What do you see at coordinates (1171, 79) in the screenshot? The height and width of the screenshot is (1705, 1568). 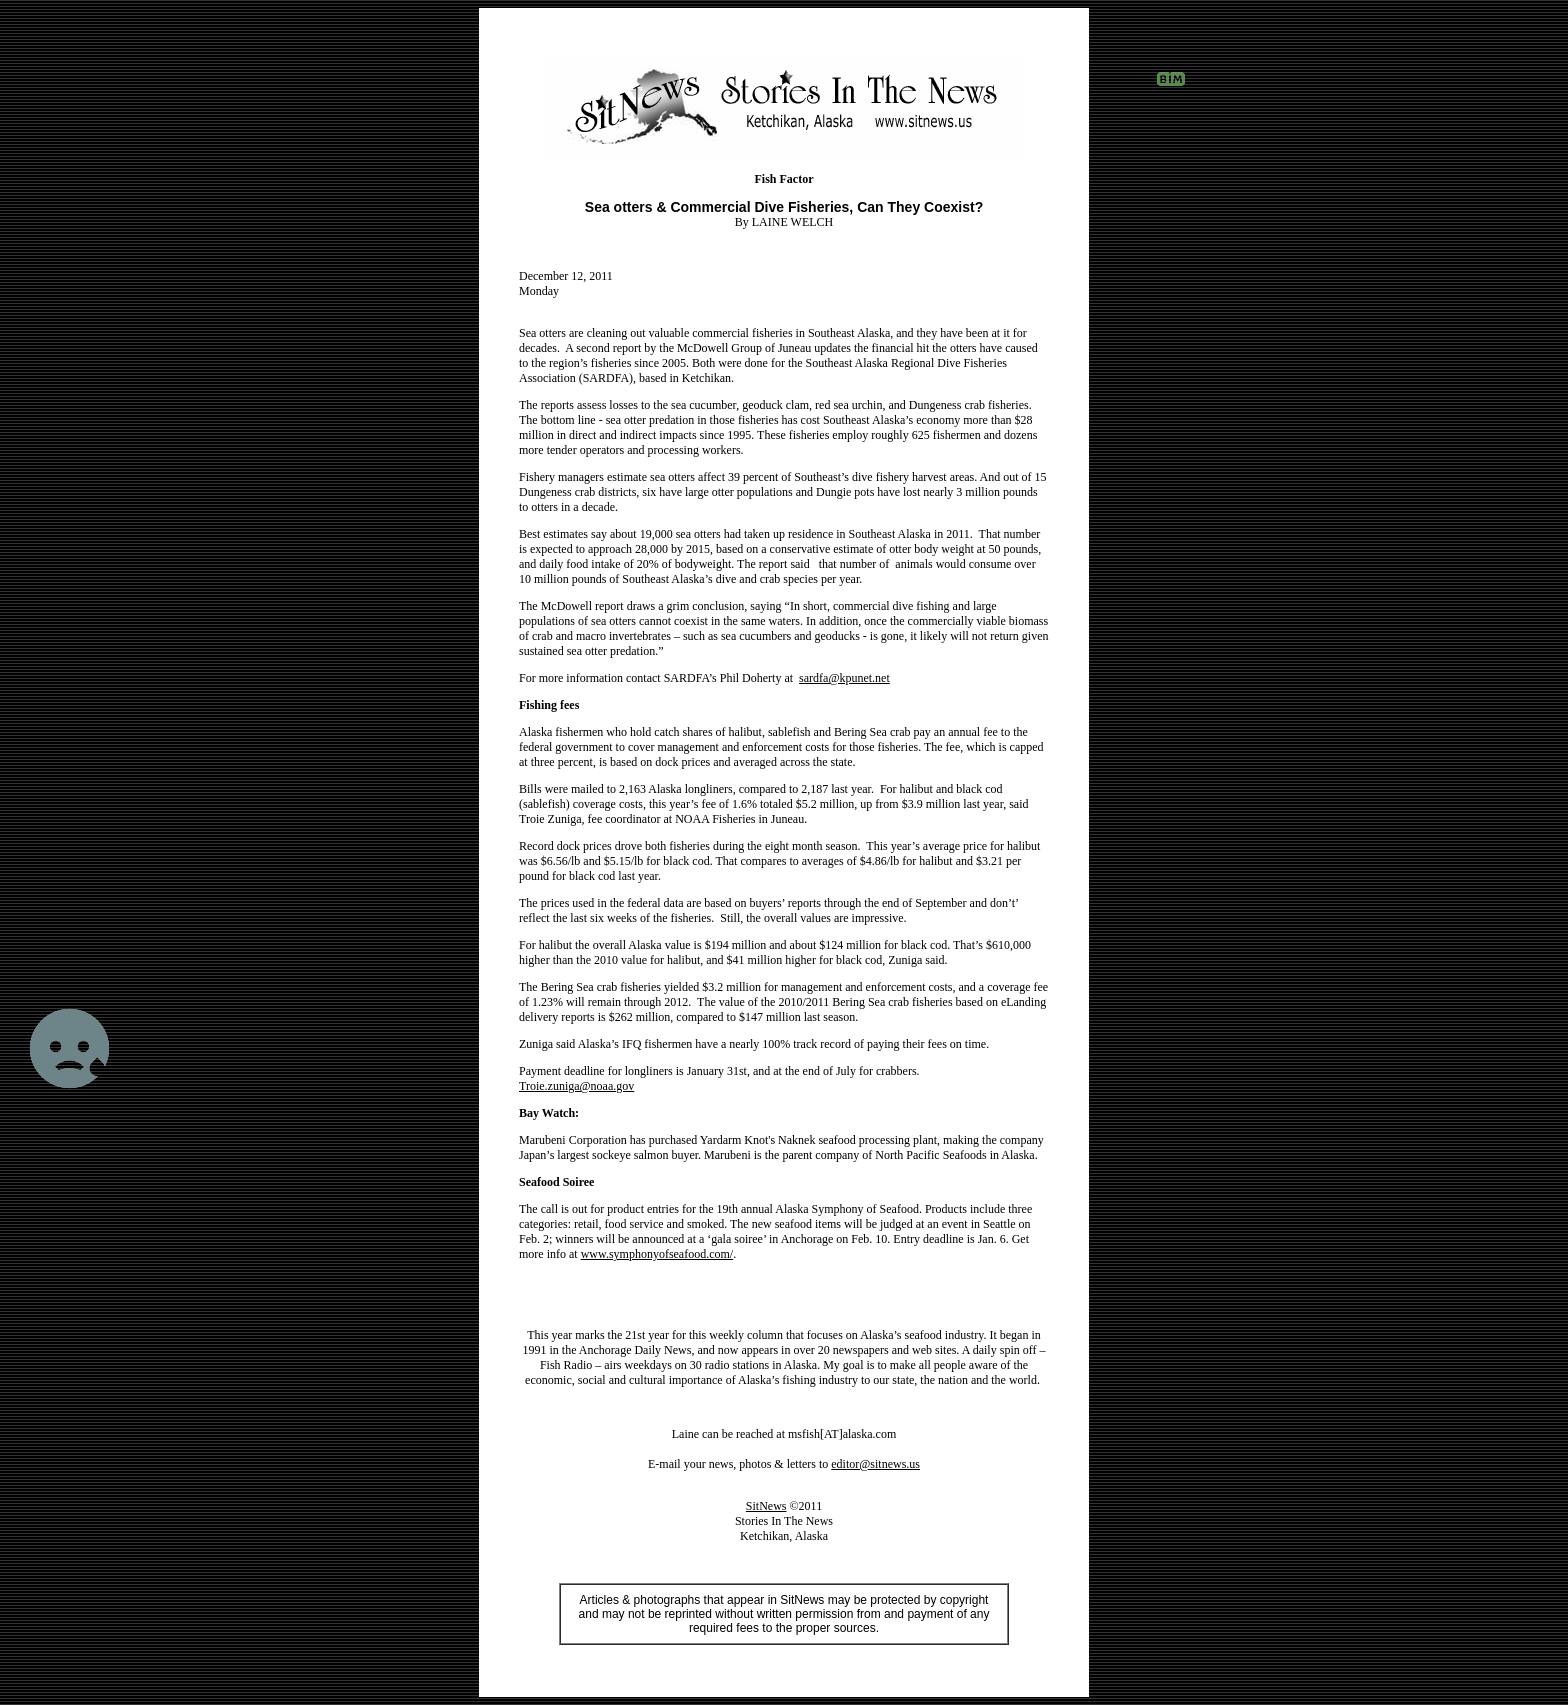 I see `open the BIM store app` at bounding box center [1171, 79].